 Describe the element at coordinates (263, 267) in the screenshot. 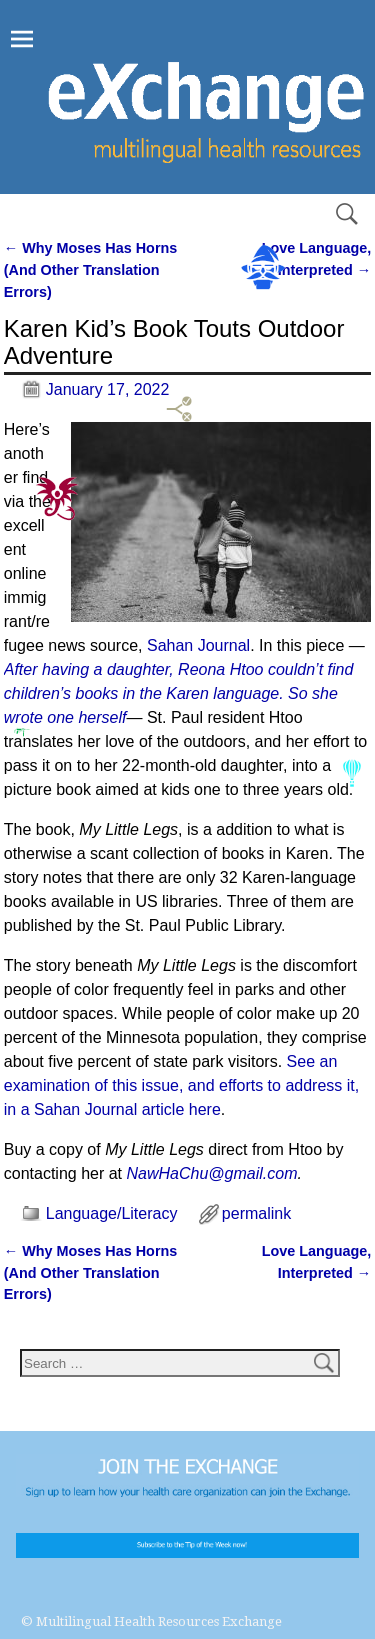

I see `access wizard or mage character class` at that location.